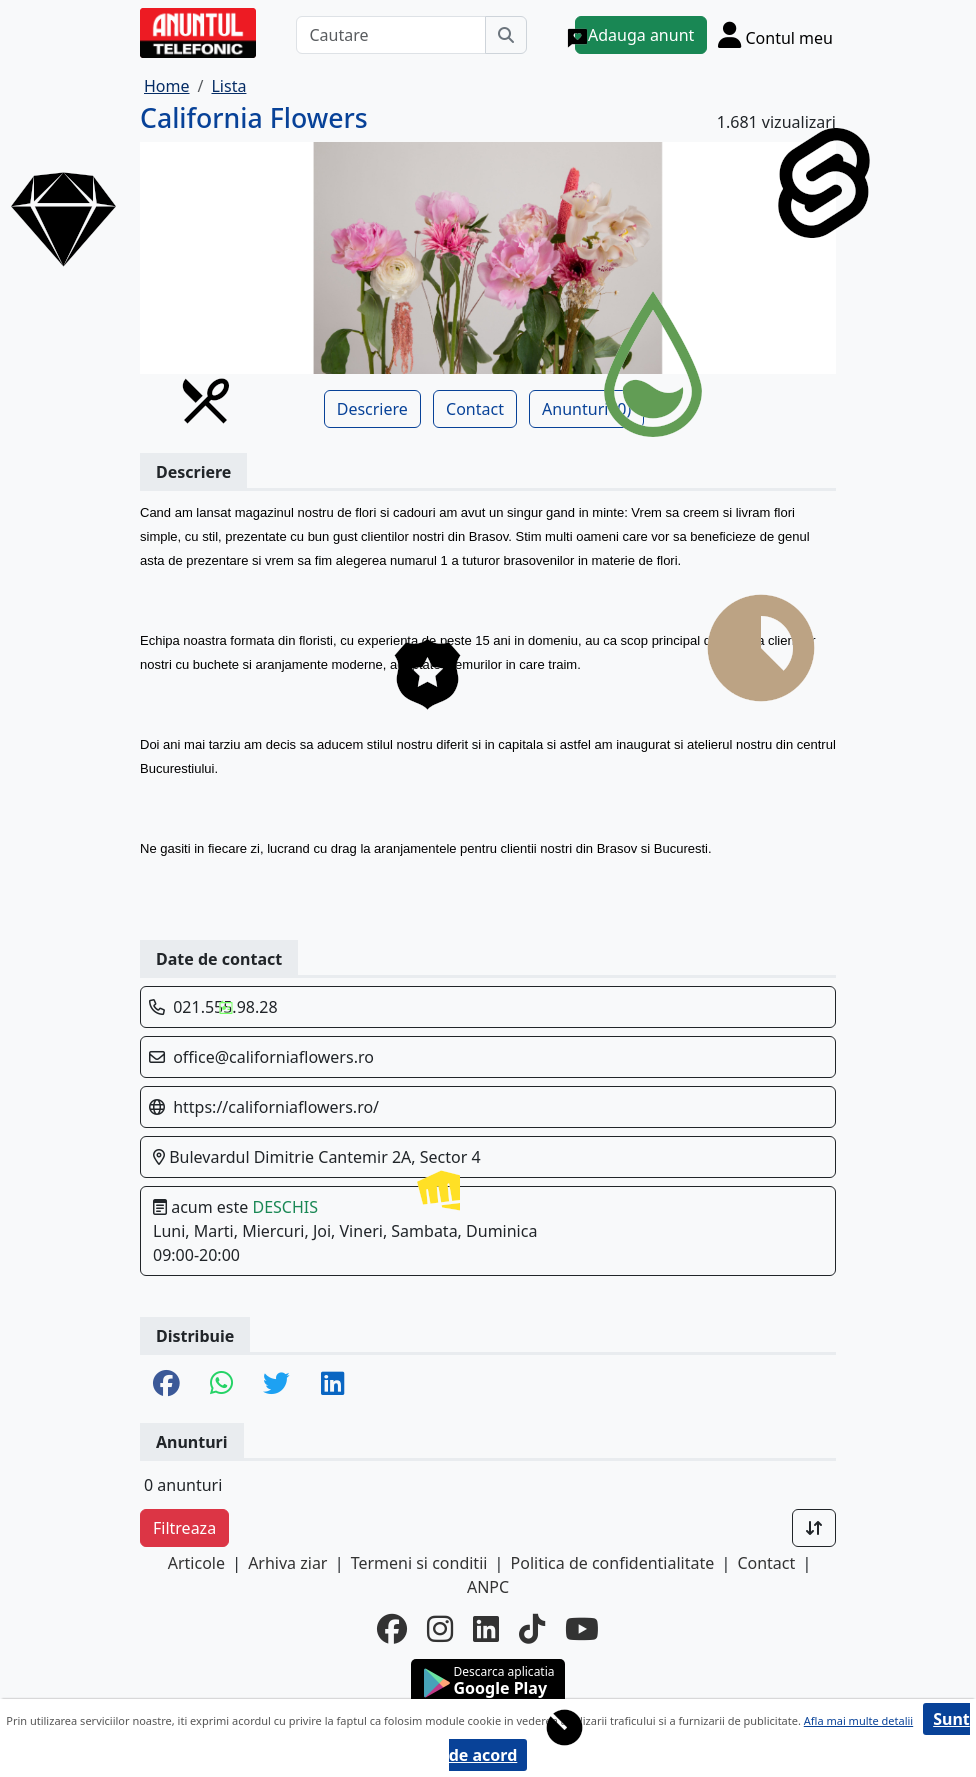 This screenshot has height=1777, width=976. Describe the element at coordinates (205, 399) in the screenshot. I see `browse nearby restaurants` at that location.